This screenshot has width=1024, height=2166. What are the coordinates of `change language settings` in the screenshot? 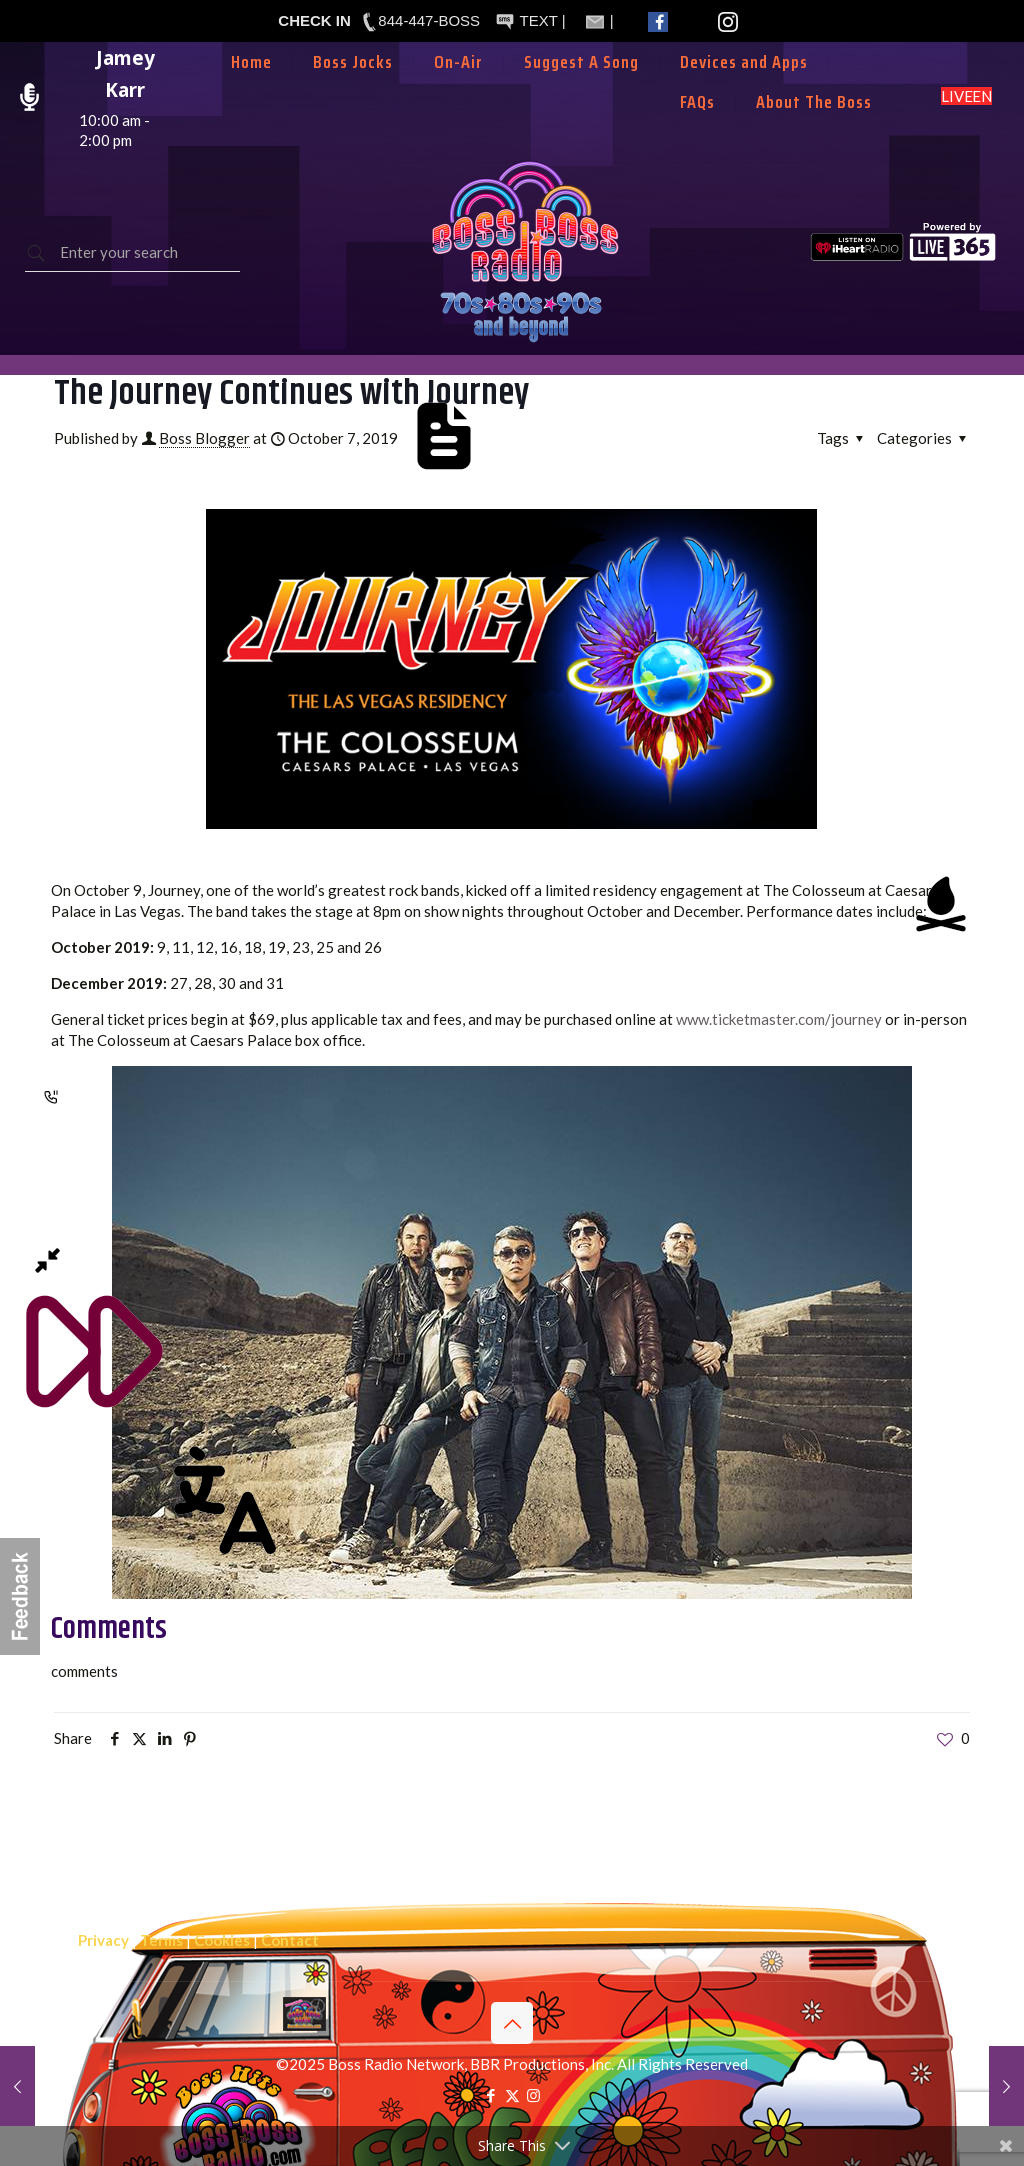 It's located at (225, 1503).